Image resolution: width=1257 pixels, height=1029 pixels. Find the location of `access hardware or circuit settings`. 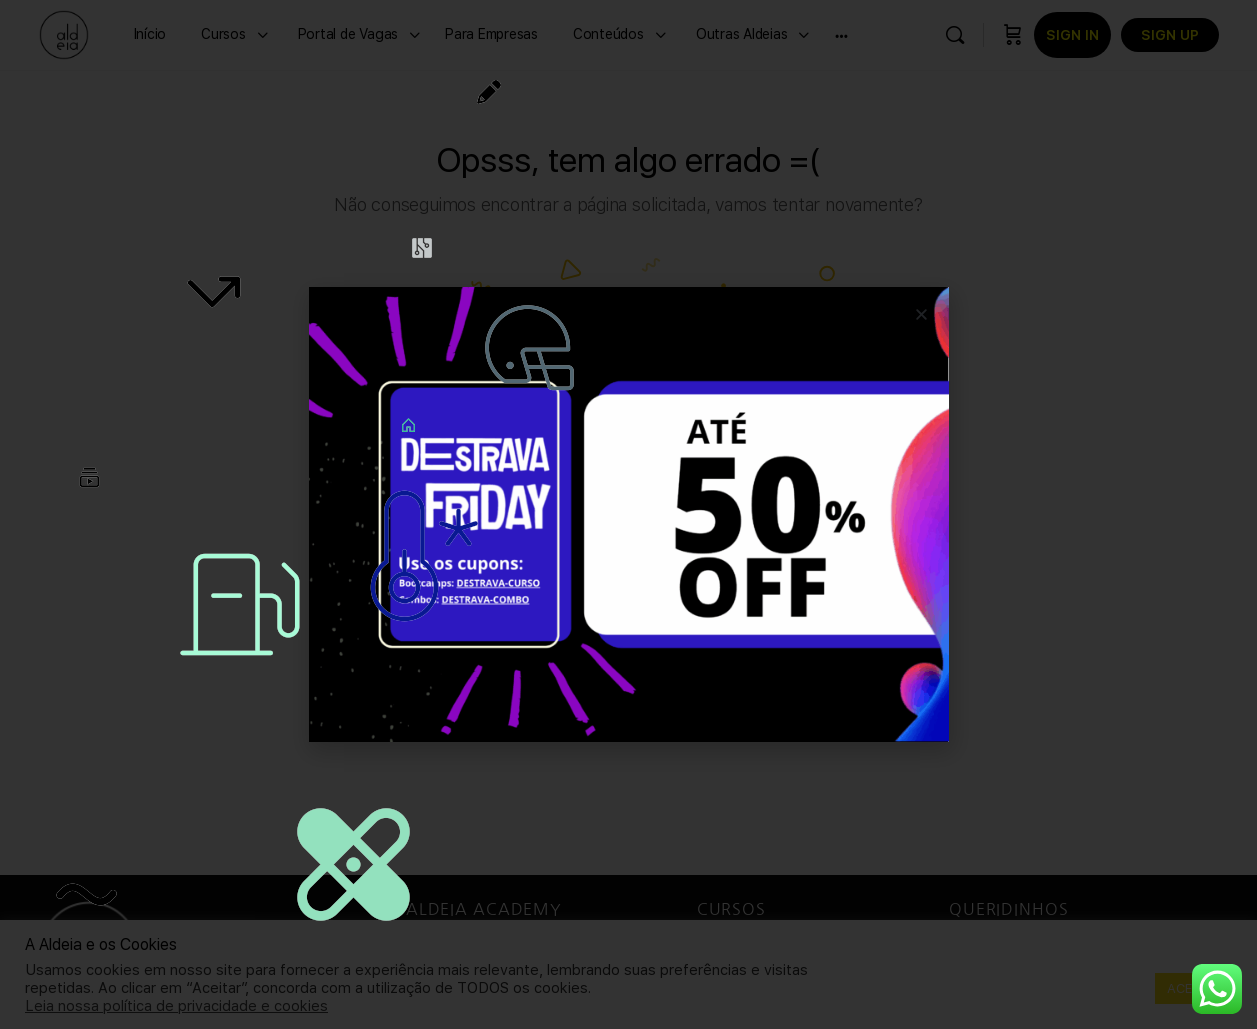

access hardware or circuit settings is located at coordinates (422, 248).